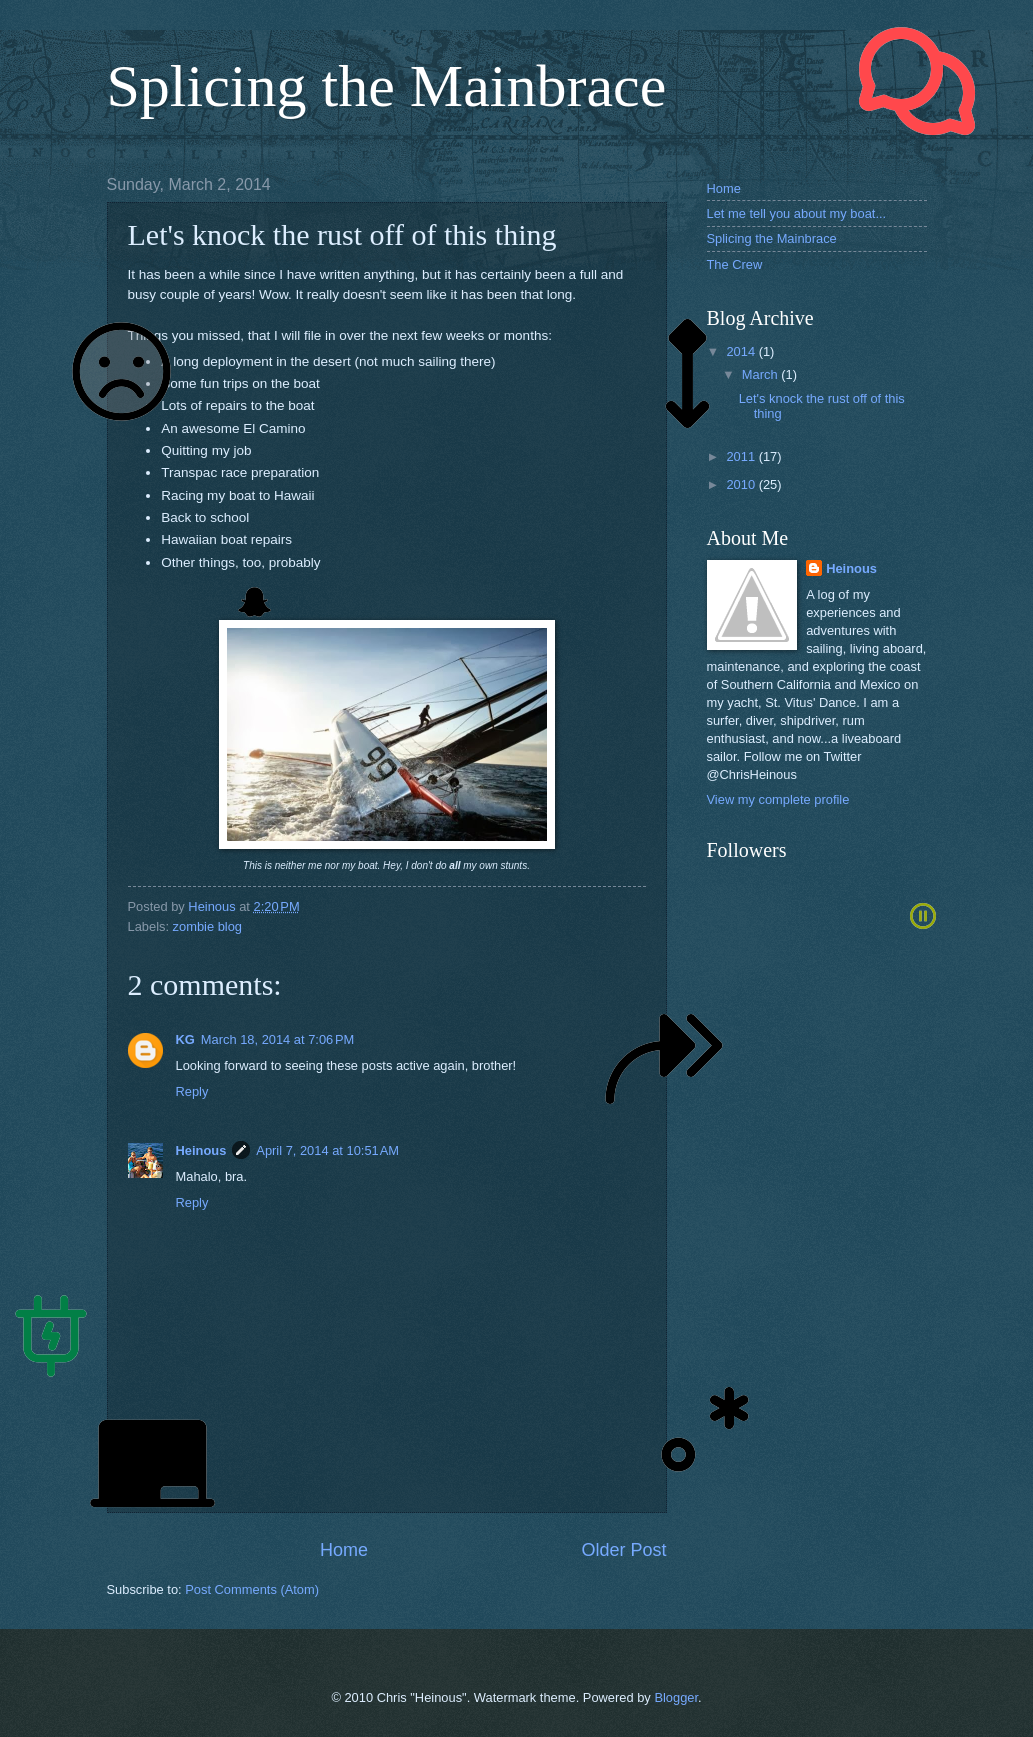  What do you see at coordinates (687, 373) in the screenshot?
I see `move item down in a list or queue` at bounding box center [687, 373].